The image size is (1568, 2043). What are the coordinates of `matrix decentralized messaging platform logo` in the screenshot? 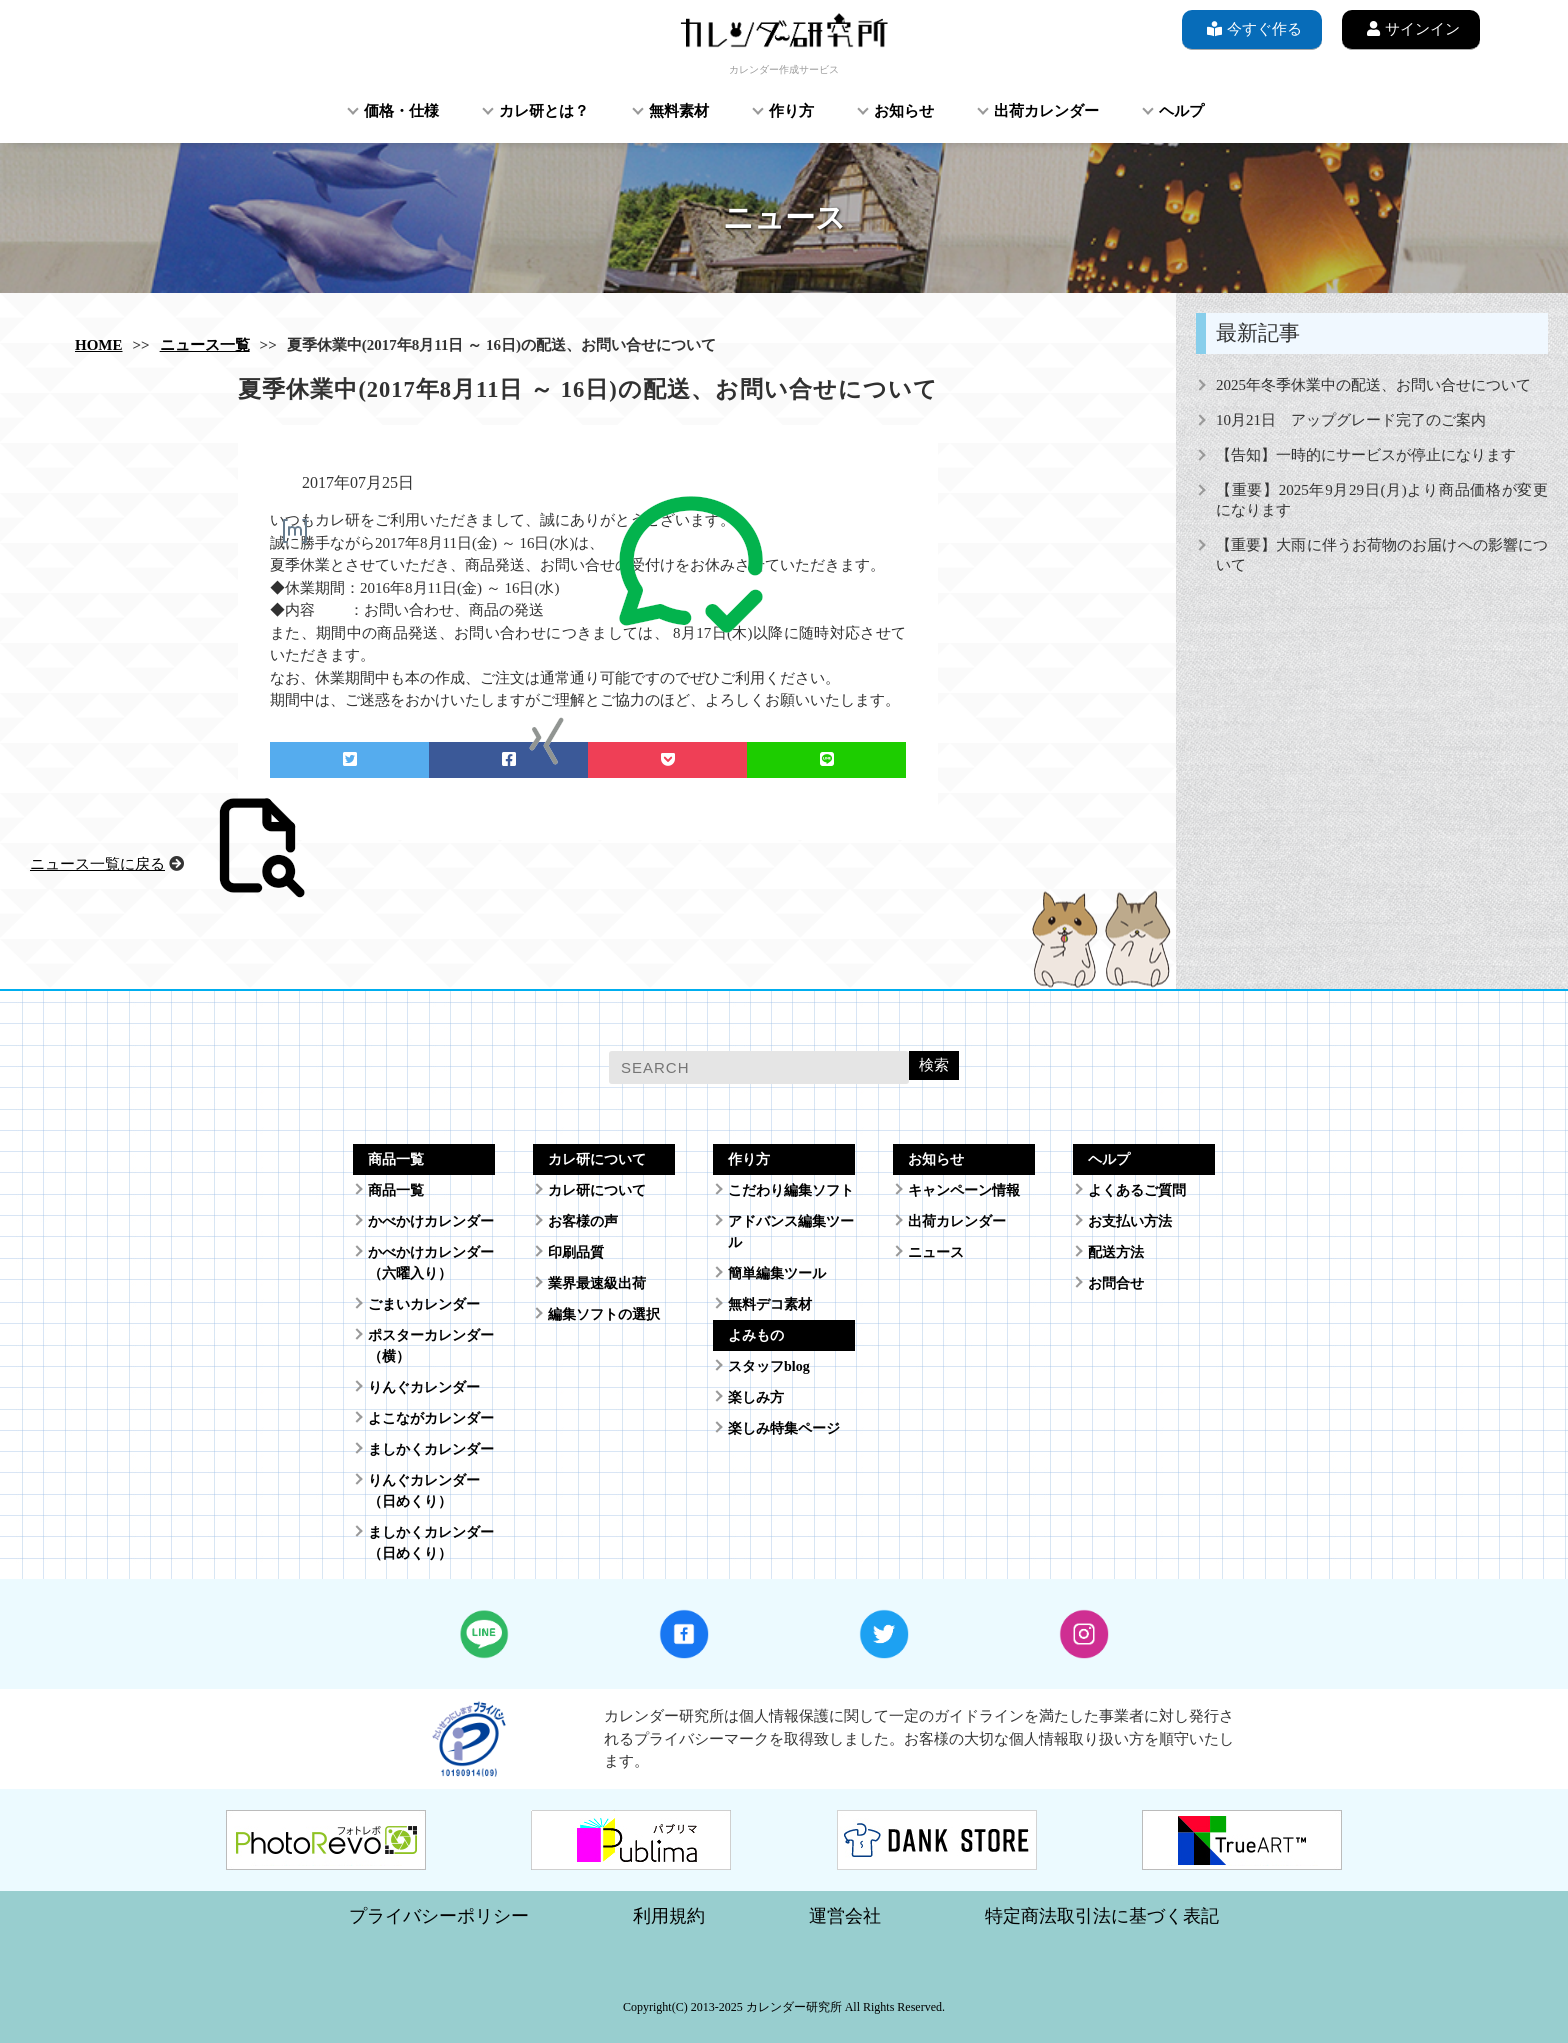 It's located at (295, 531).